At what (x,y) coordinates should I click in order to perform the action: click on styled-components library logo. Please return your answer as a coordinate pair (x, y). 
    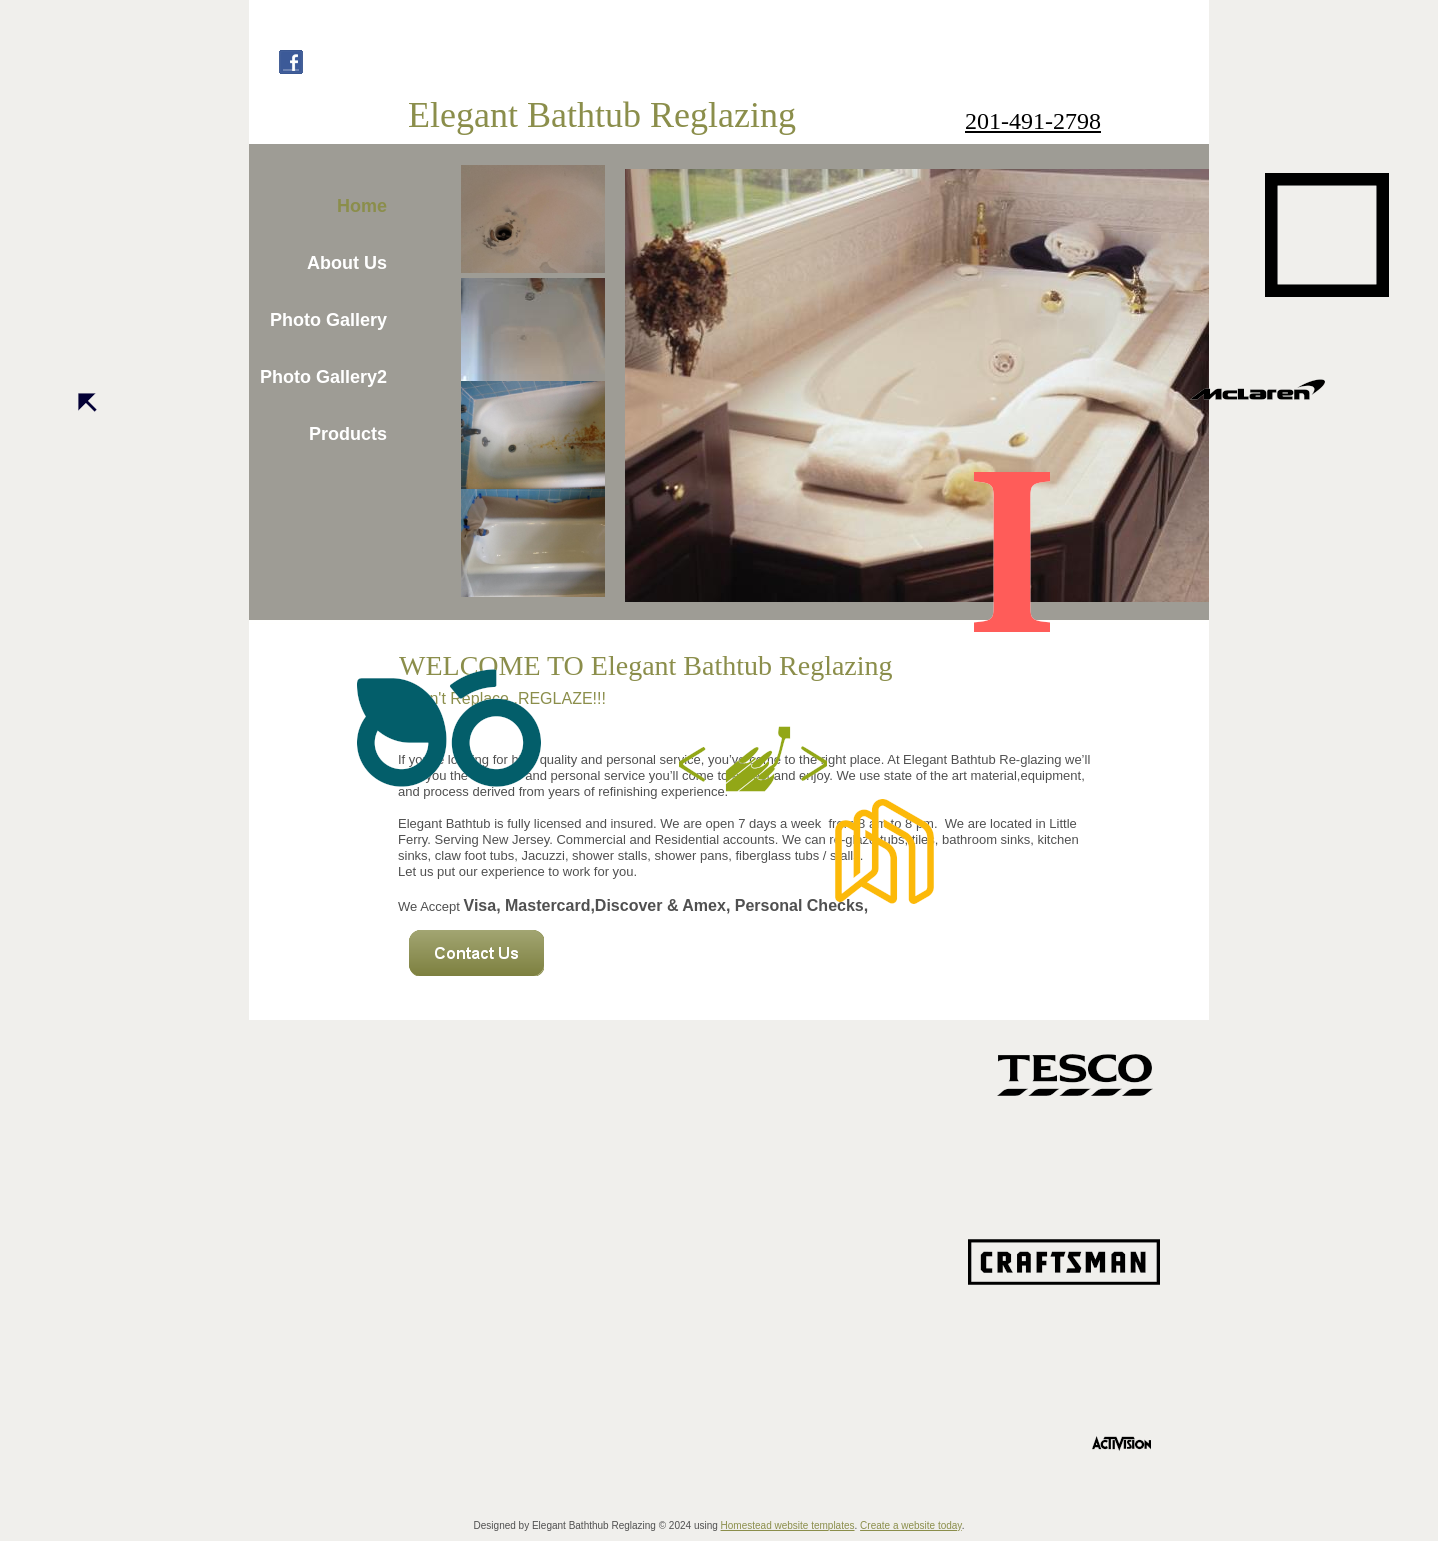
    Looking at the image, I should click on (753, 759).